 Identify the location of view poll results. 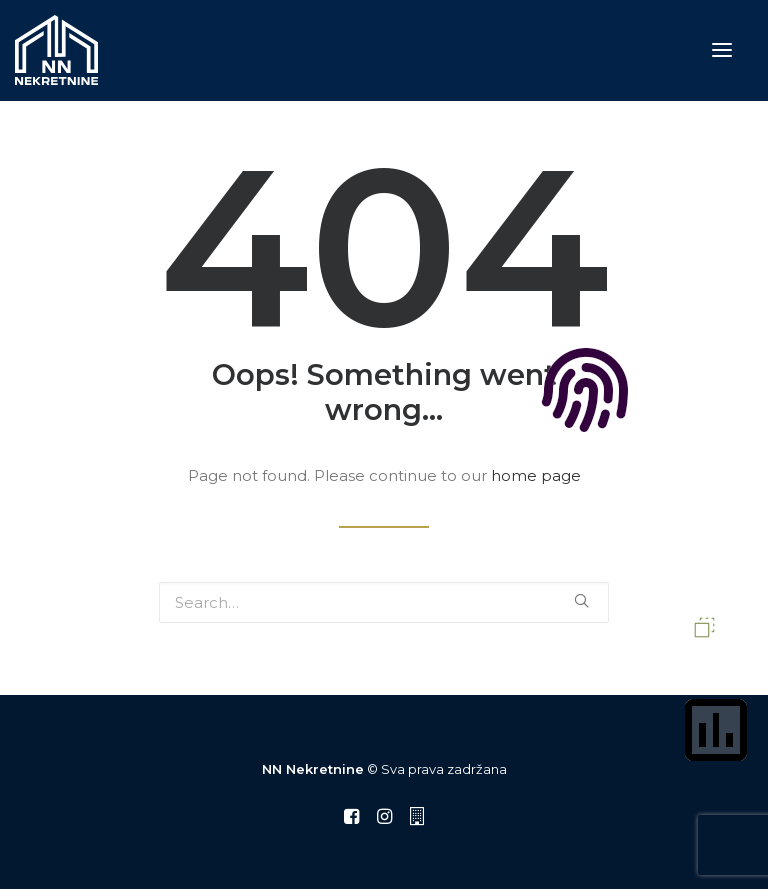
(716, 730).